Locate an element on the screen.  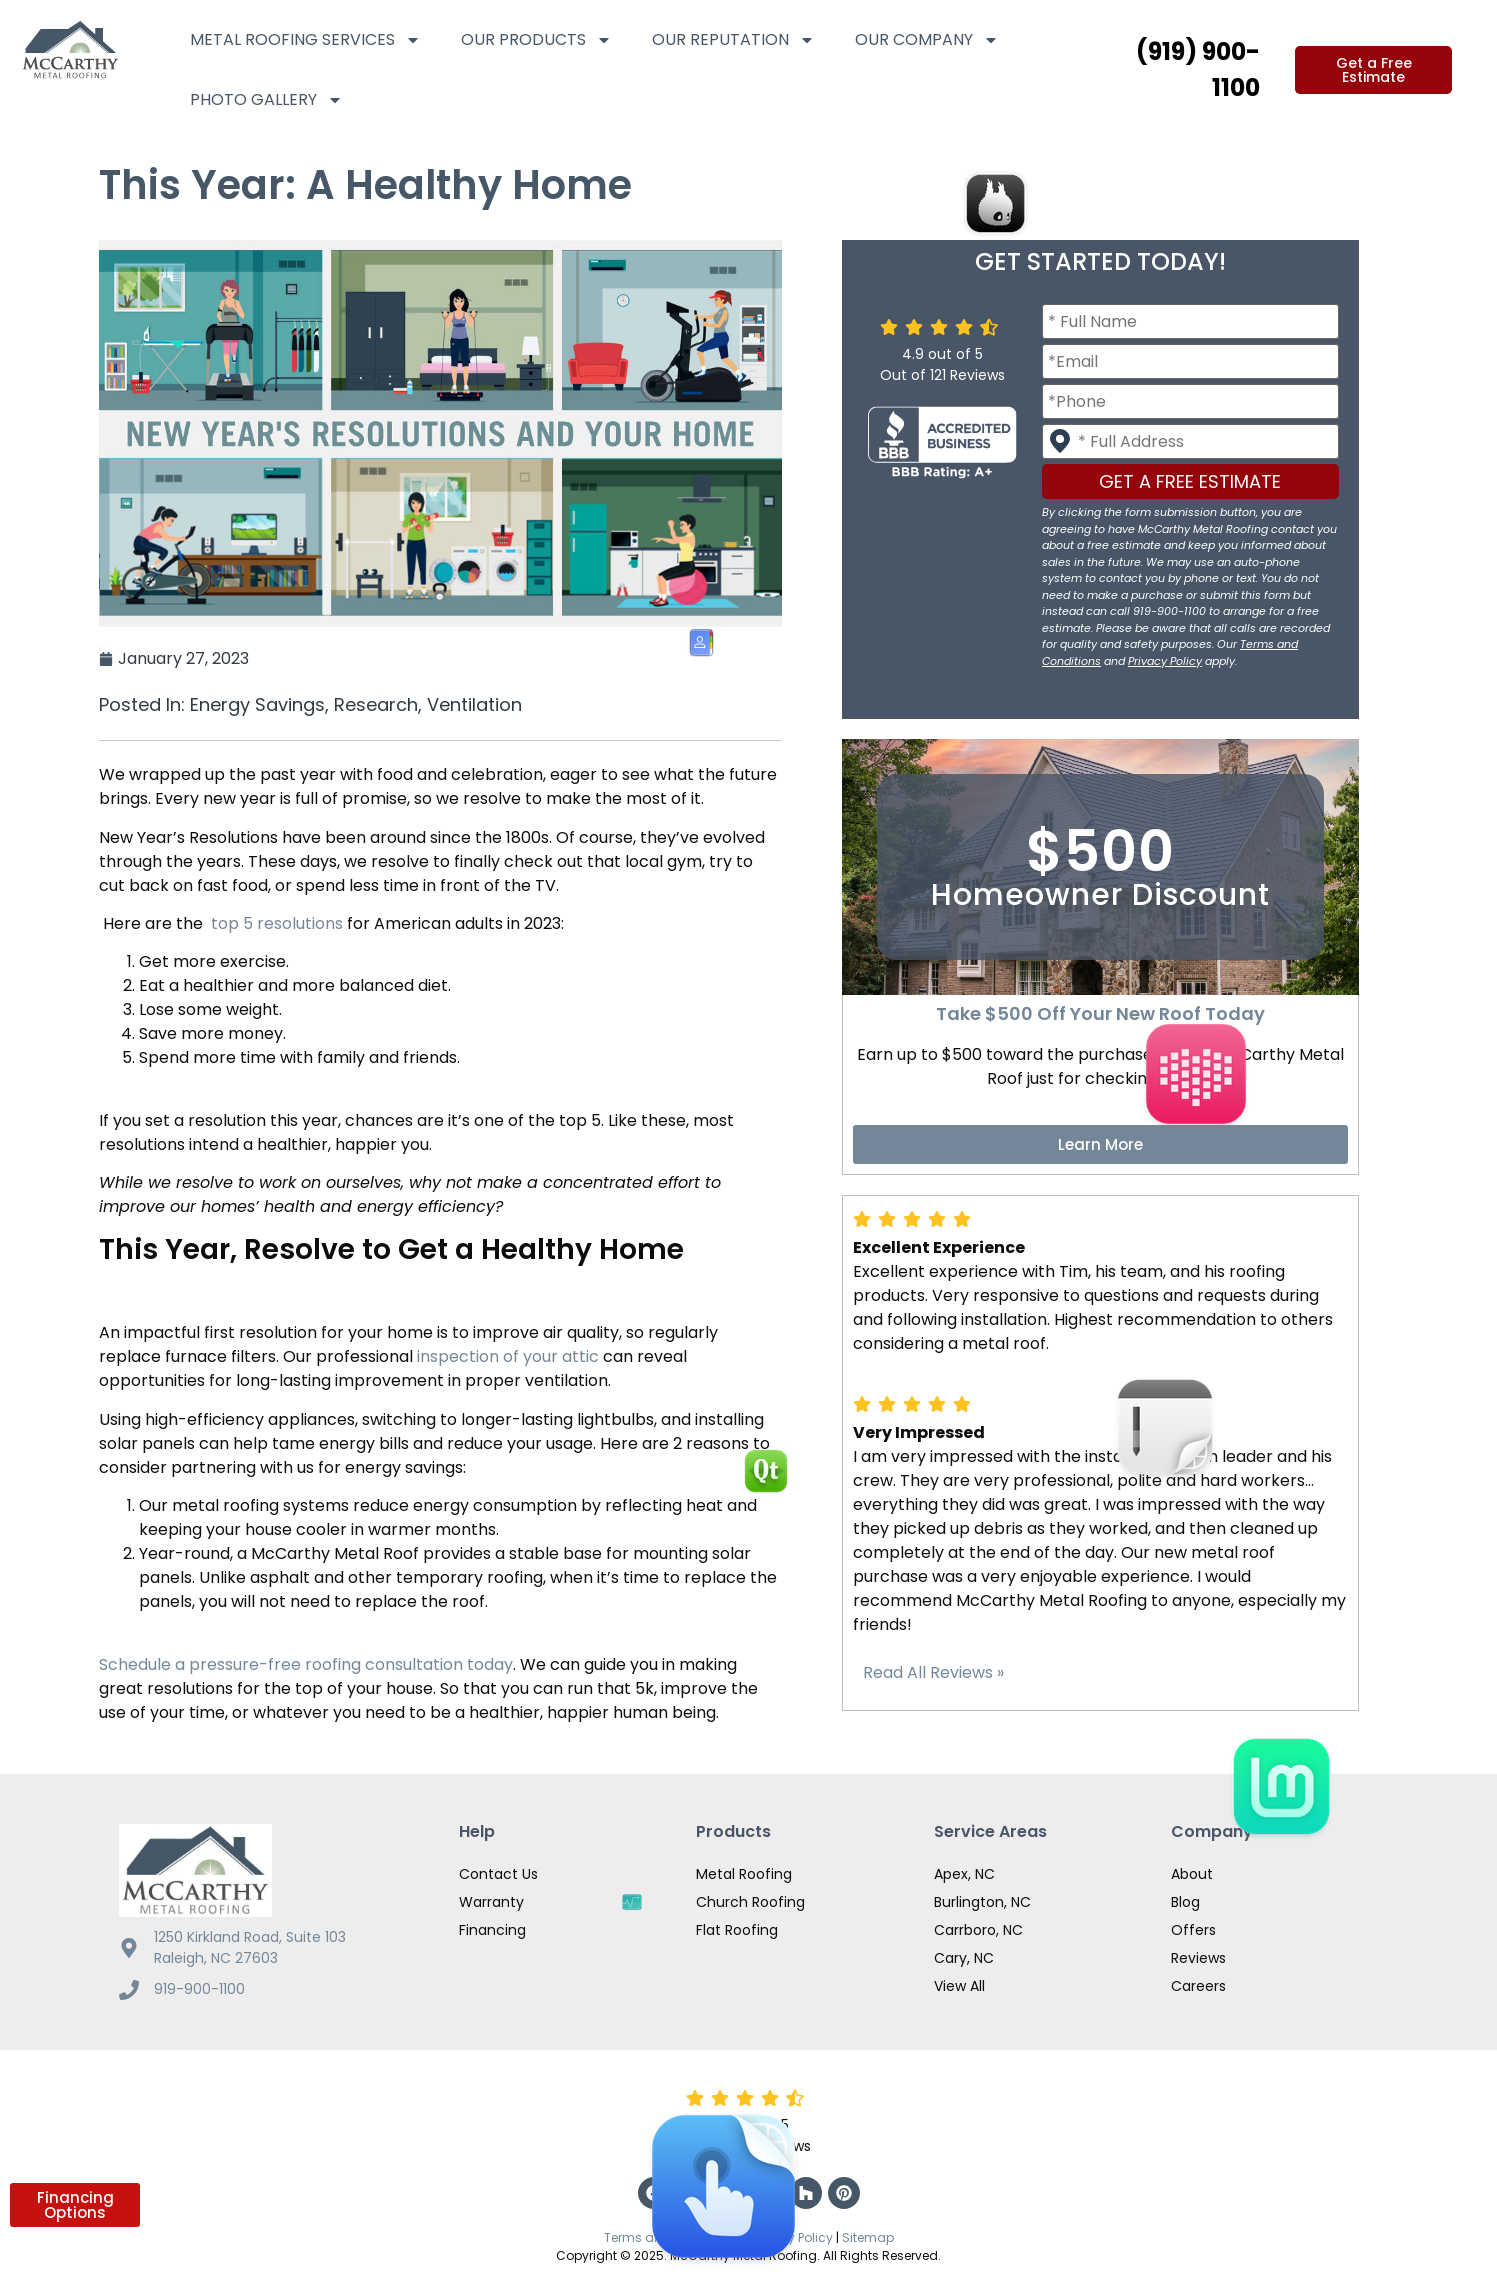
open the contacts app is located at coordinates (701, 642).